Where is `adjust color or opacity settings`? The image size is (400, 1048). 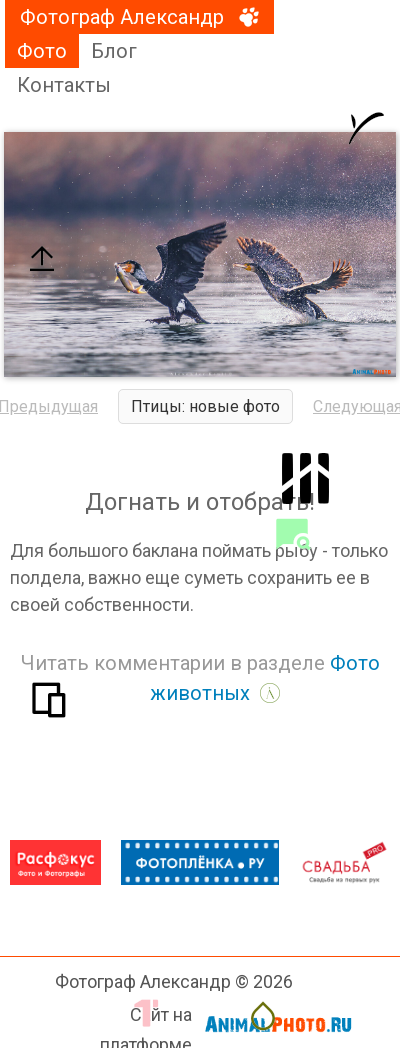
adjust color or opacity settings is located at coordinates (263, 1017).